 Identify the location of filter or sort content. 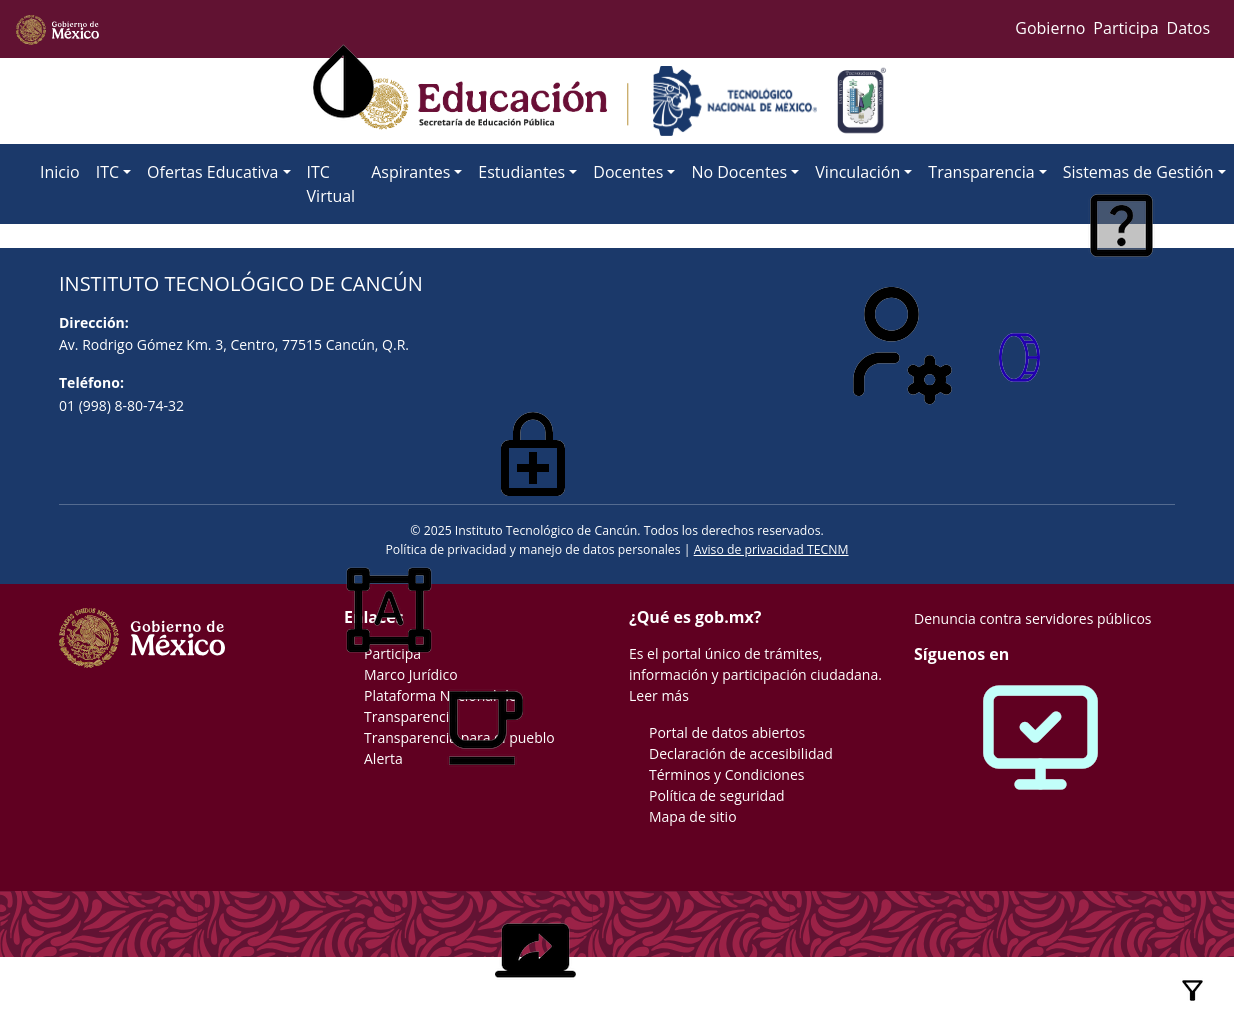
(1192, 990).